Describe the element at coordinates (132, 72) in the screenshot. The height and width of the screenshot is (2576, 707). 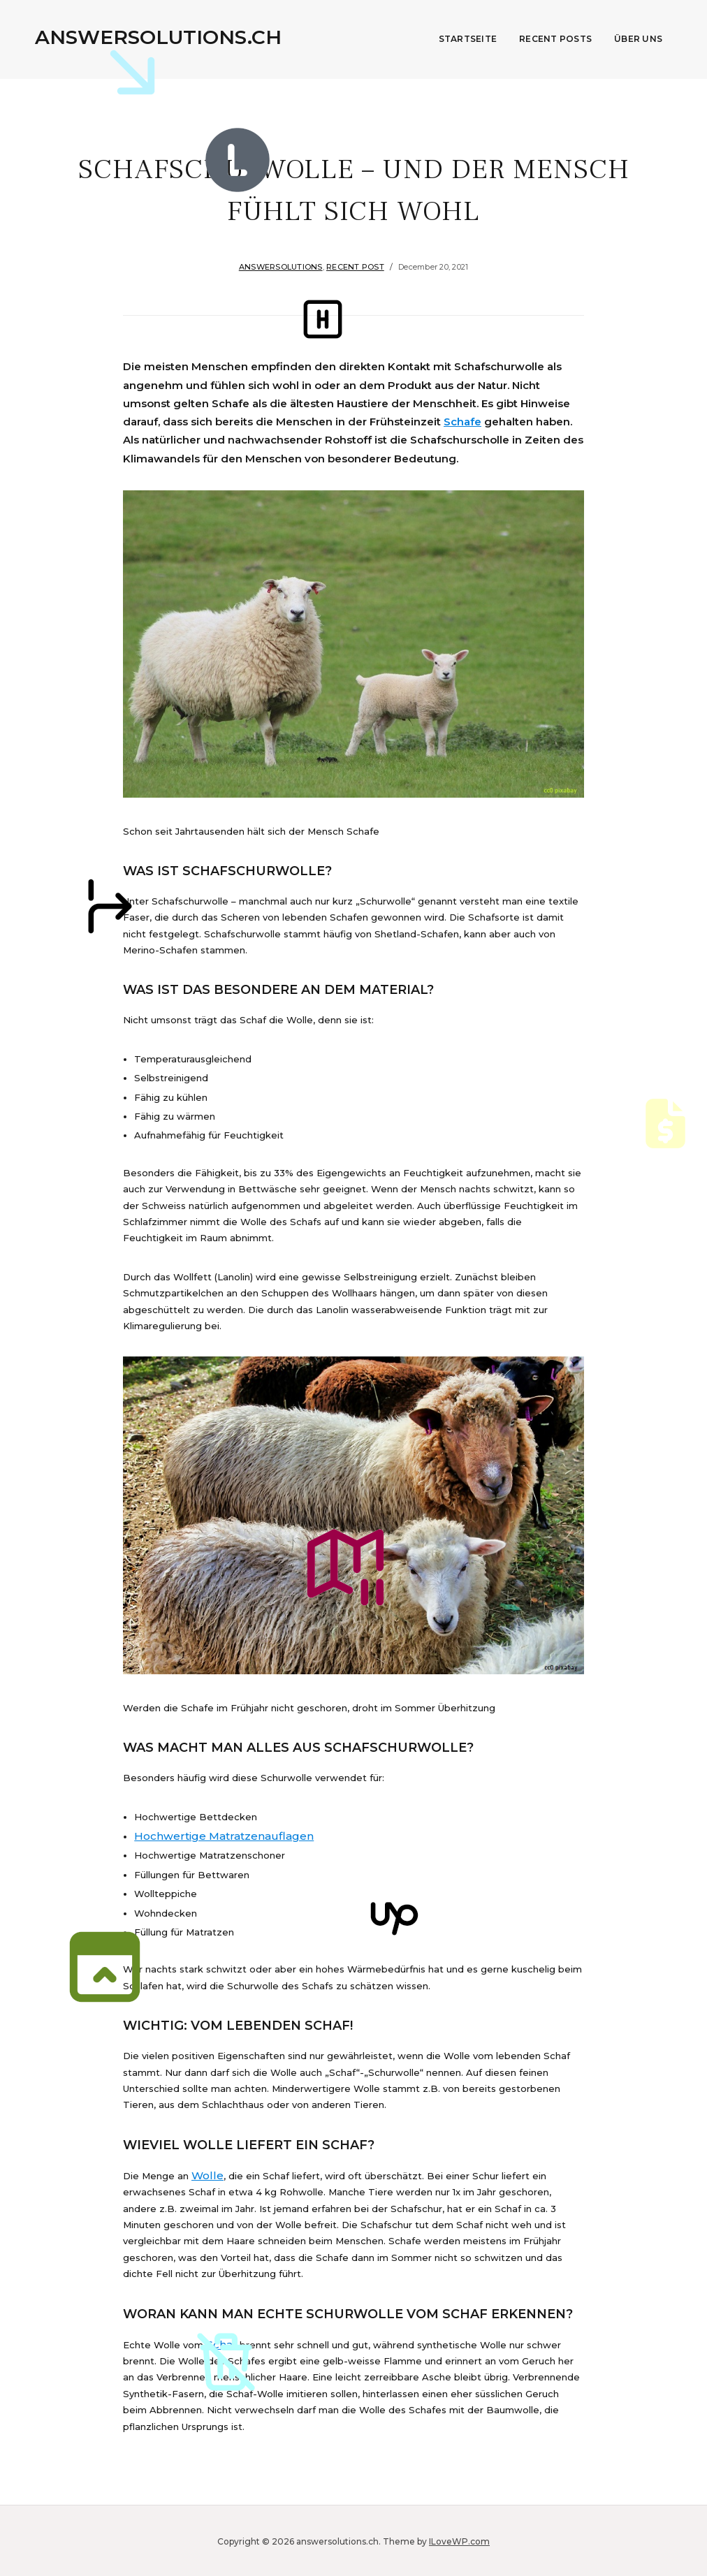
I see `navigate to the next item diagonally` at that location.